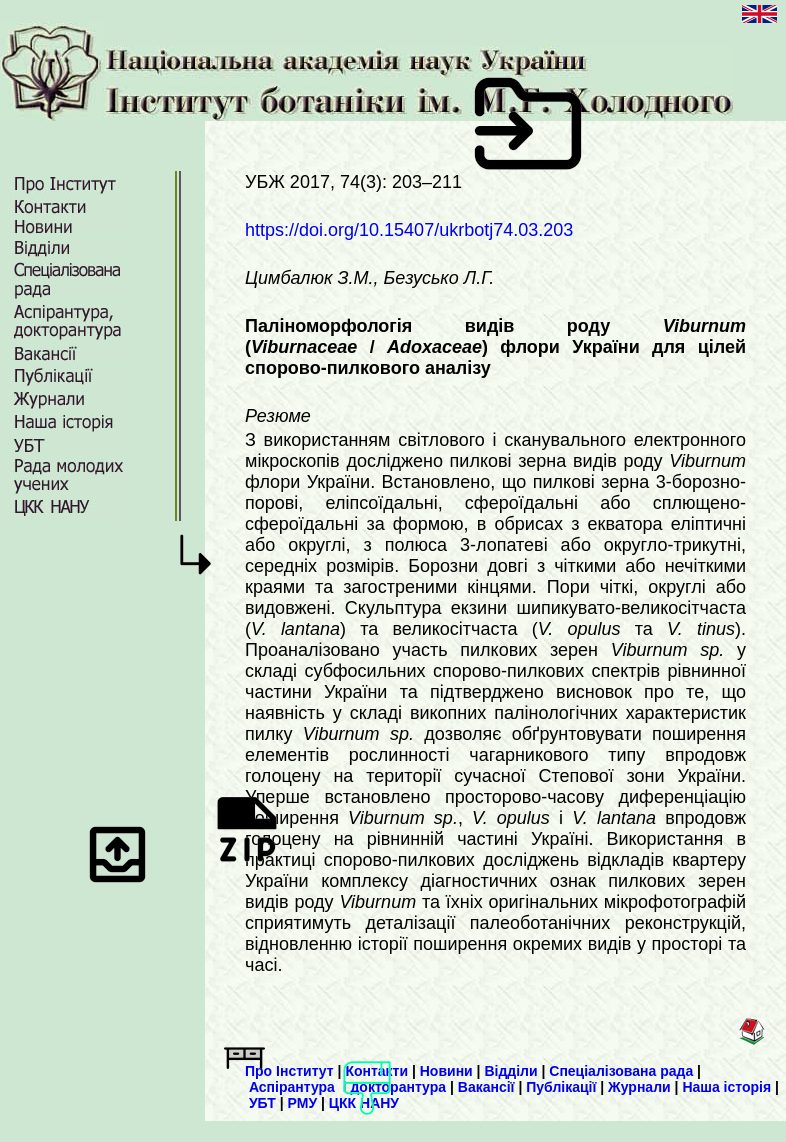 Image resolution: width=786 pixels, height=1142 pixels. Describe the element at coordinates (528, 126) in the screenshot. I see `import files into folder` at that location.